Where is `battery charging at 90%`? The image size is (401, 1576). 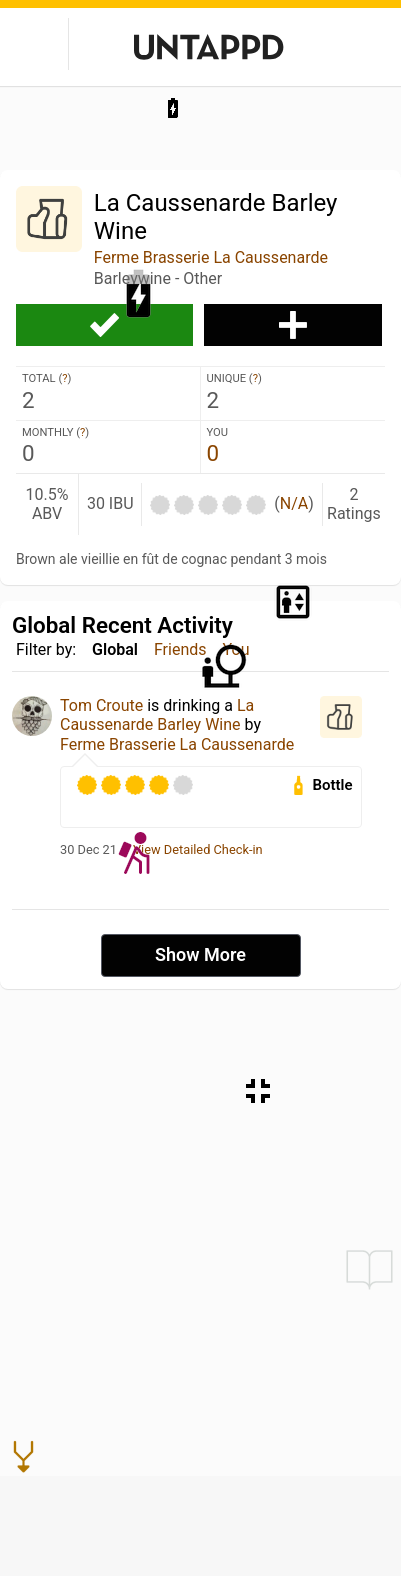 battery charging at 90% is located at coordinates (138, 293).